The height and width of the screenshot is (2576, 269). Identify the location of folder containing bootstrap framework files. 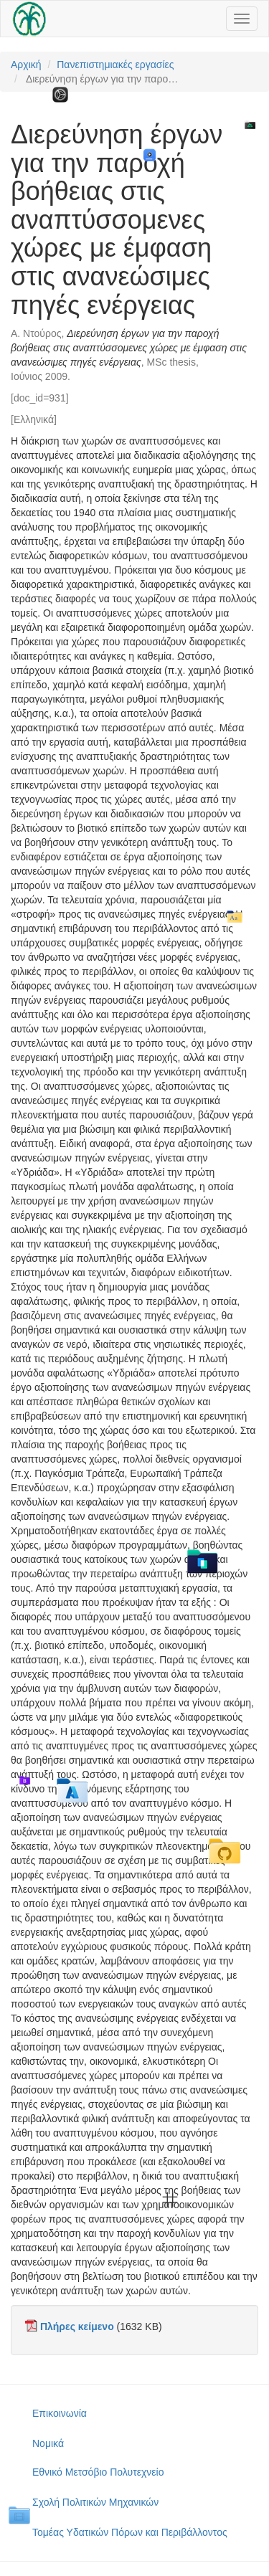
(24, 1780).